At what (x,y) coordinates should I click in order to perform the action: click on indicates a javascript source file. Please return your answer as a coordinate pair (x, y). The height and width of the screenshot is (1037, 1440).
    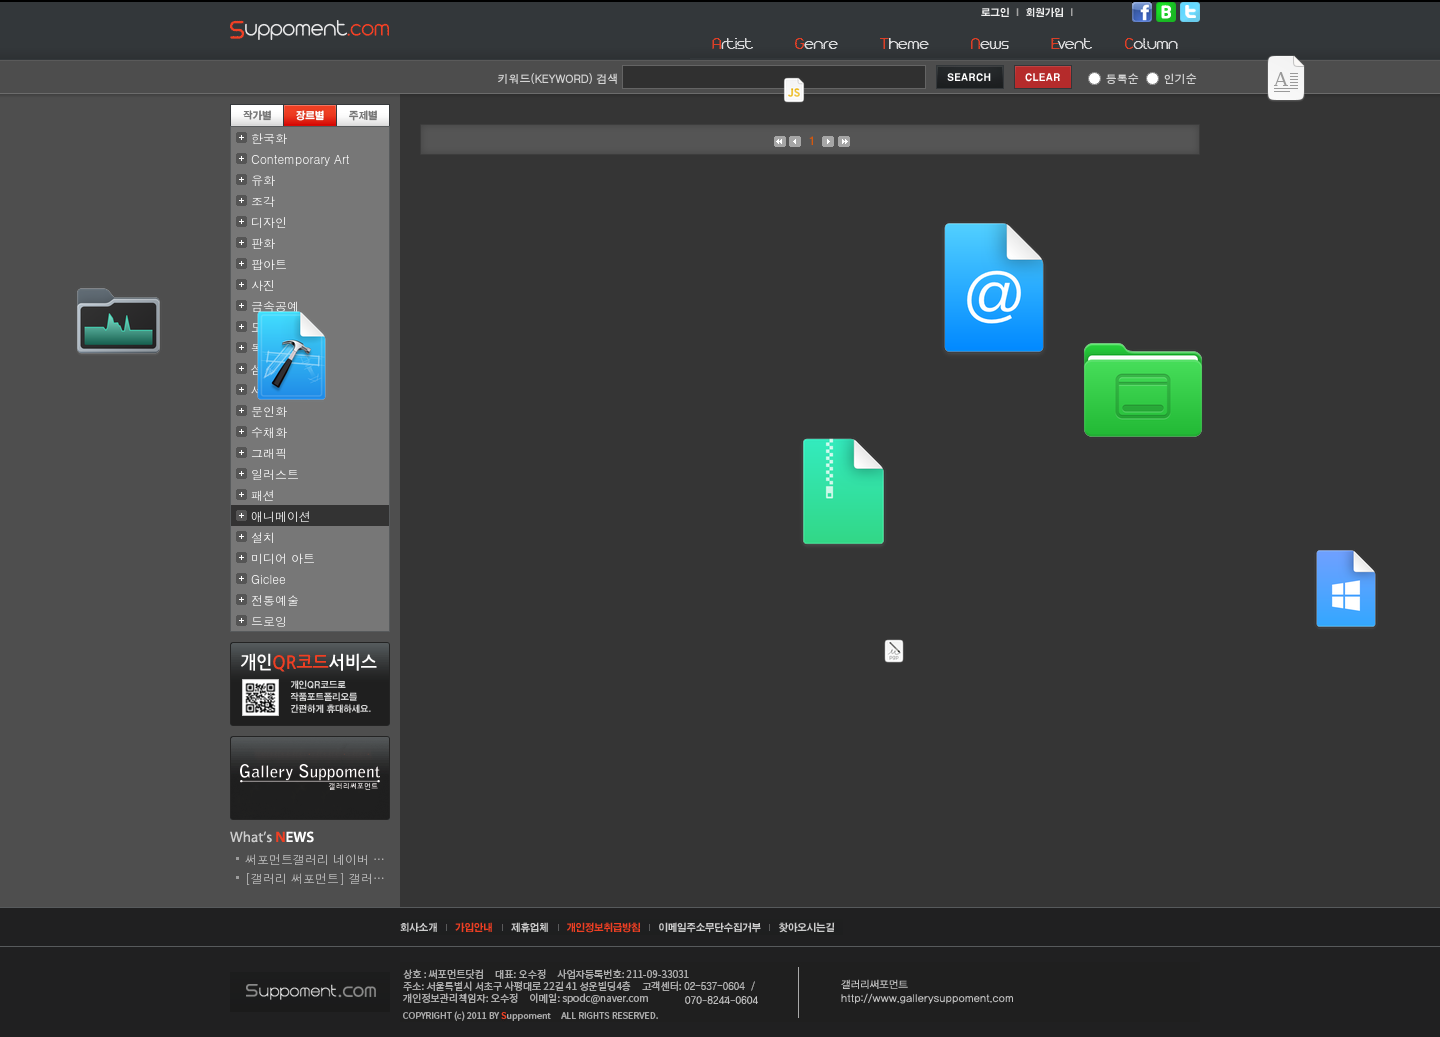
    Looking at the image, I should click on (794, 90).